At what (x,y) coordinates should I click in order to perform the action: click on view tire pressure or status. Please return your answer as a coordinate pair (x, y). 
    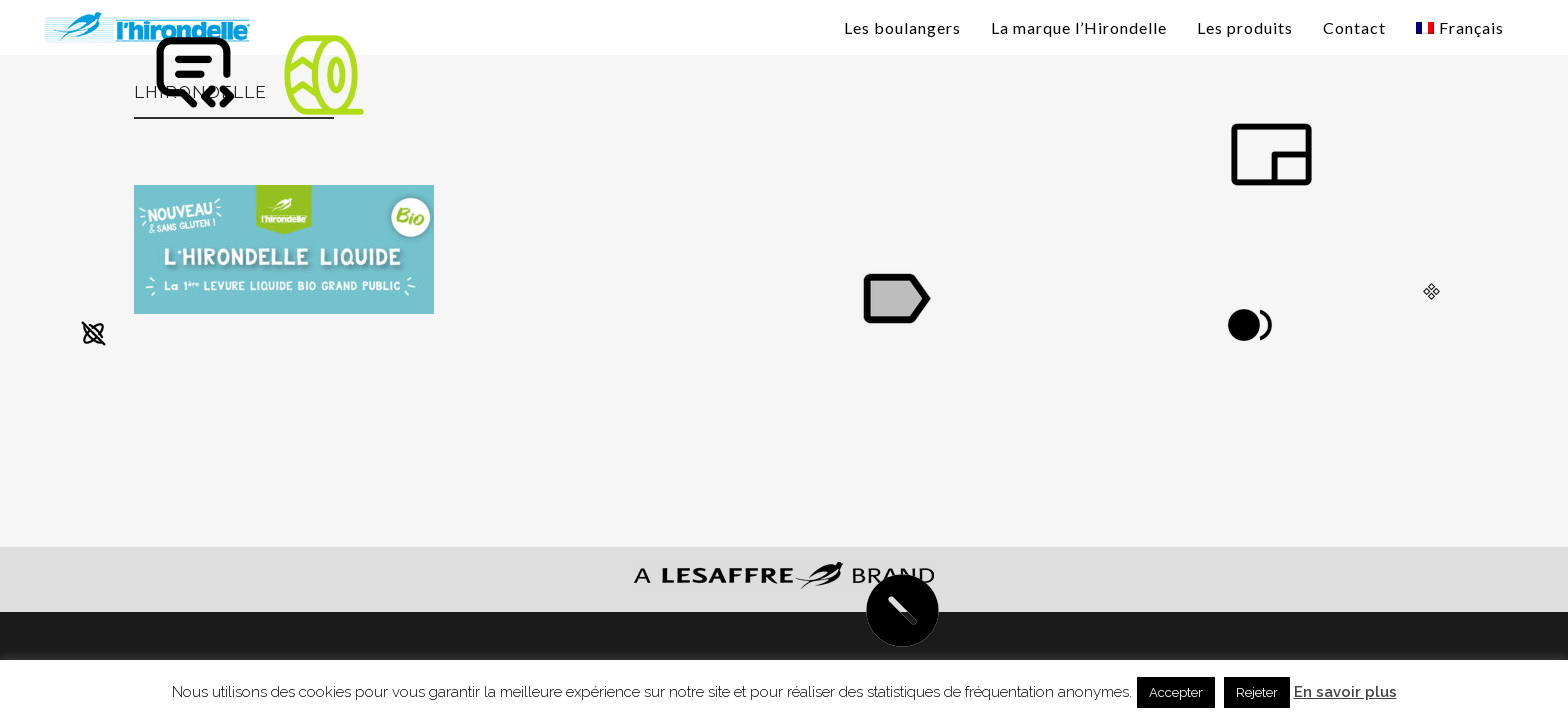
    Looking at the image, I should click on (321, 75).